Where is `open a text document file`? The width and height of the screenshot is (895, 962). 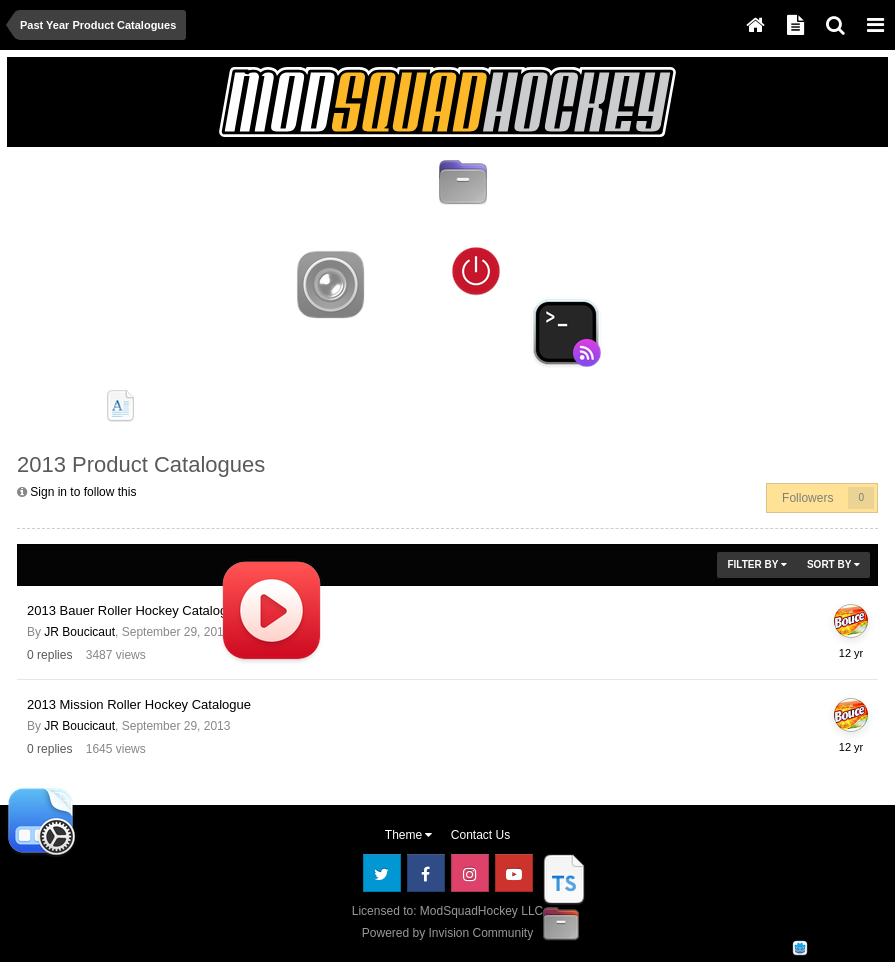 open a text document file is located at coordinates (120, 405).